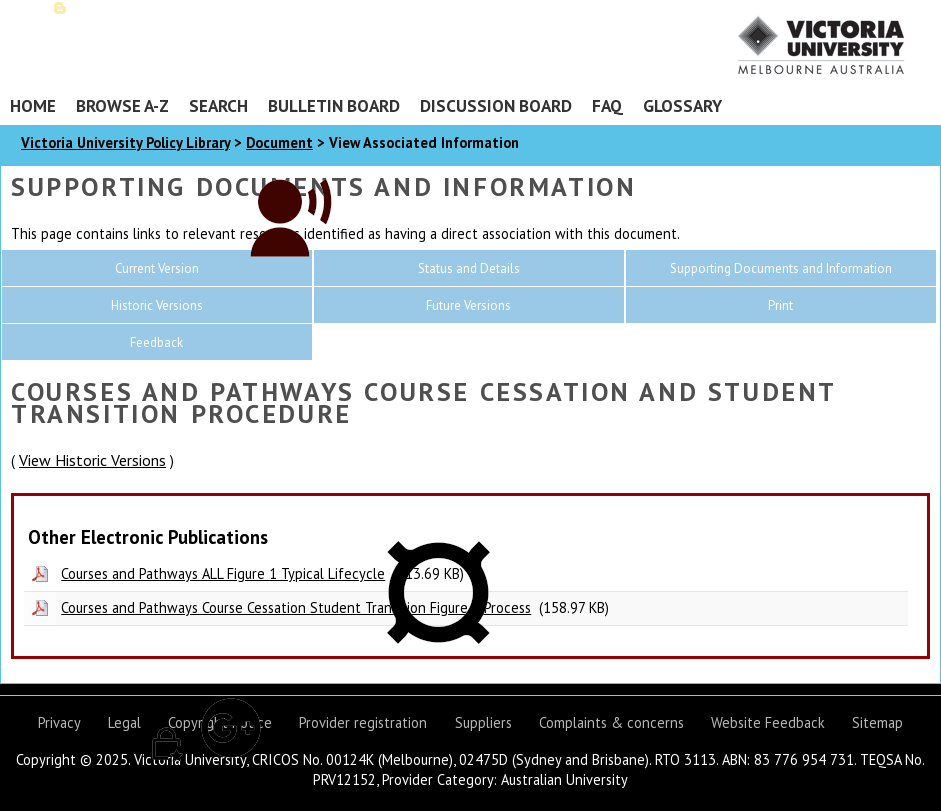 The image size is (941, 811). What do you see at coordinates (438, 592) in the screenshot?
I see `open the Bastyon app` at bounding box center [438, 592].